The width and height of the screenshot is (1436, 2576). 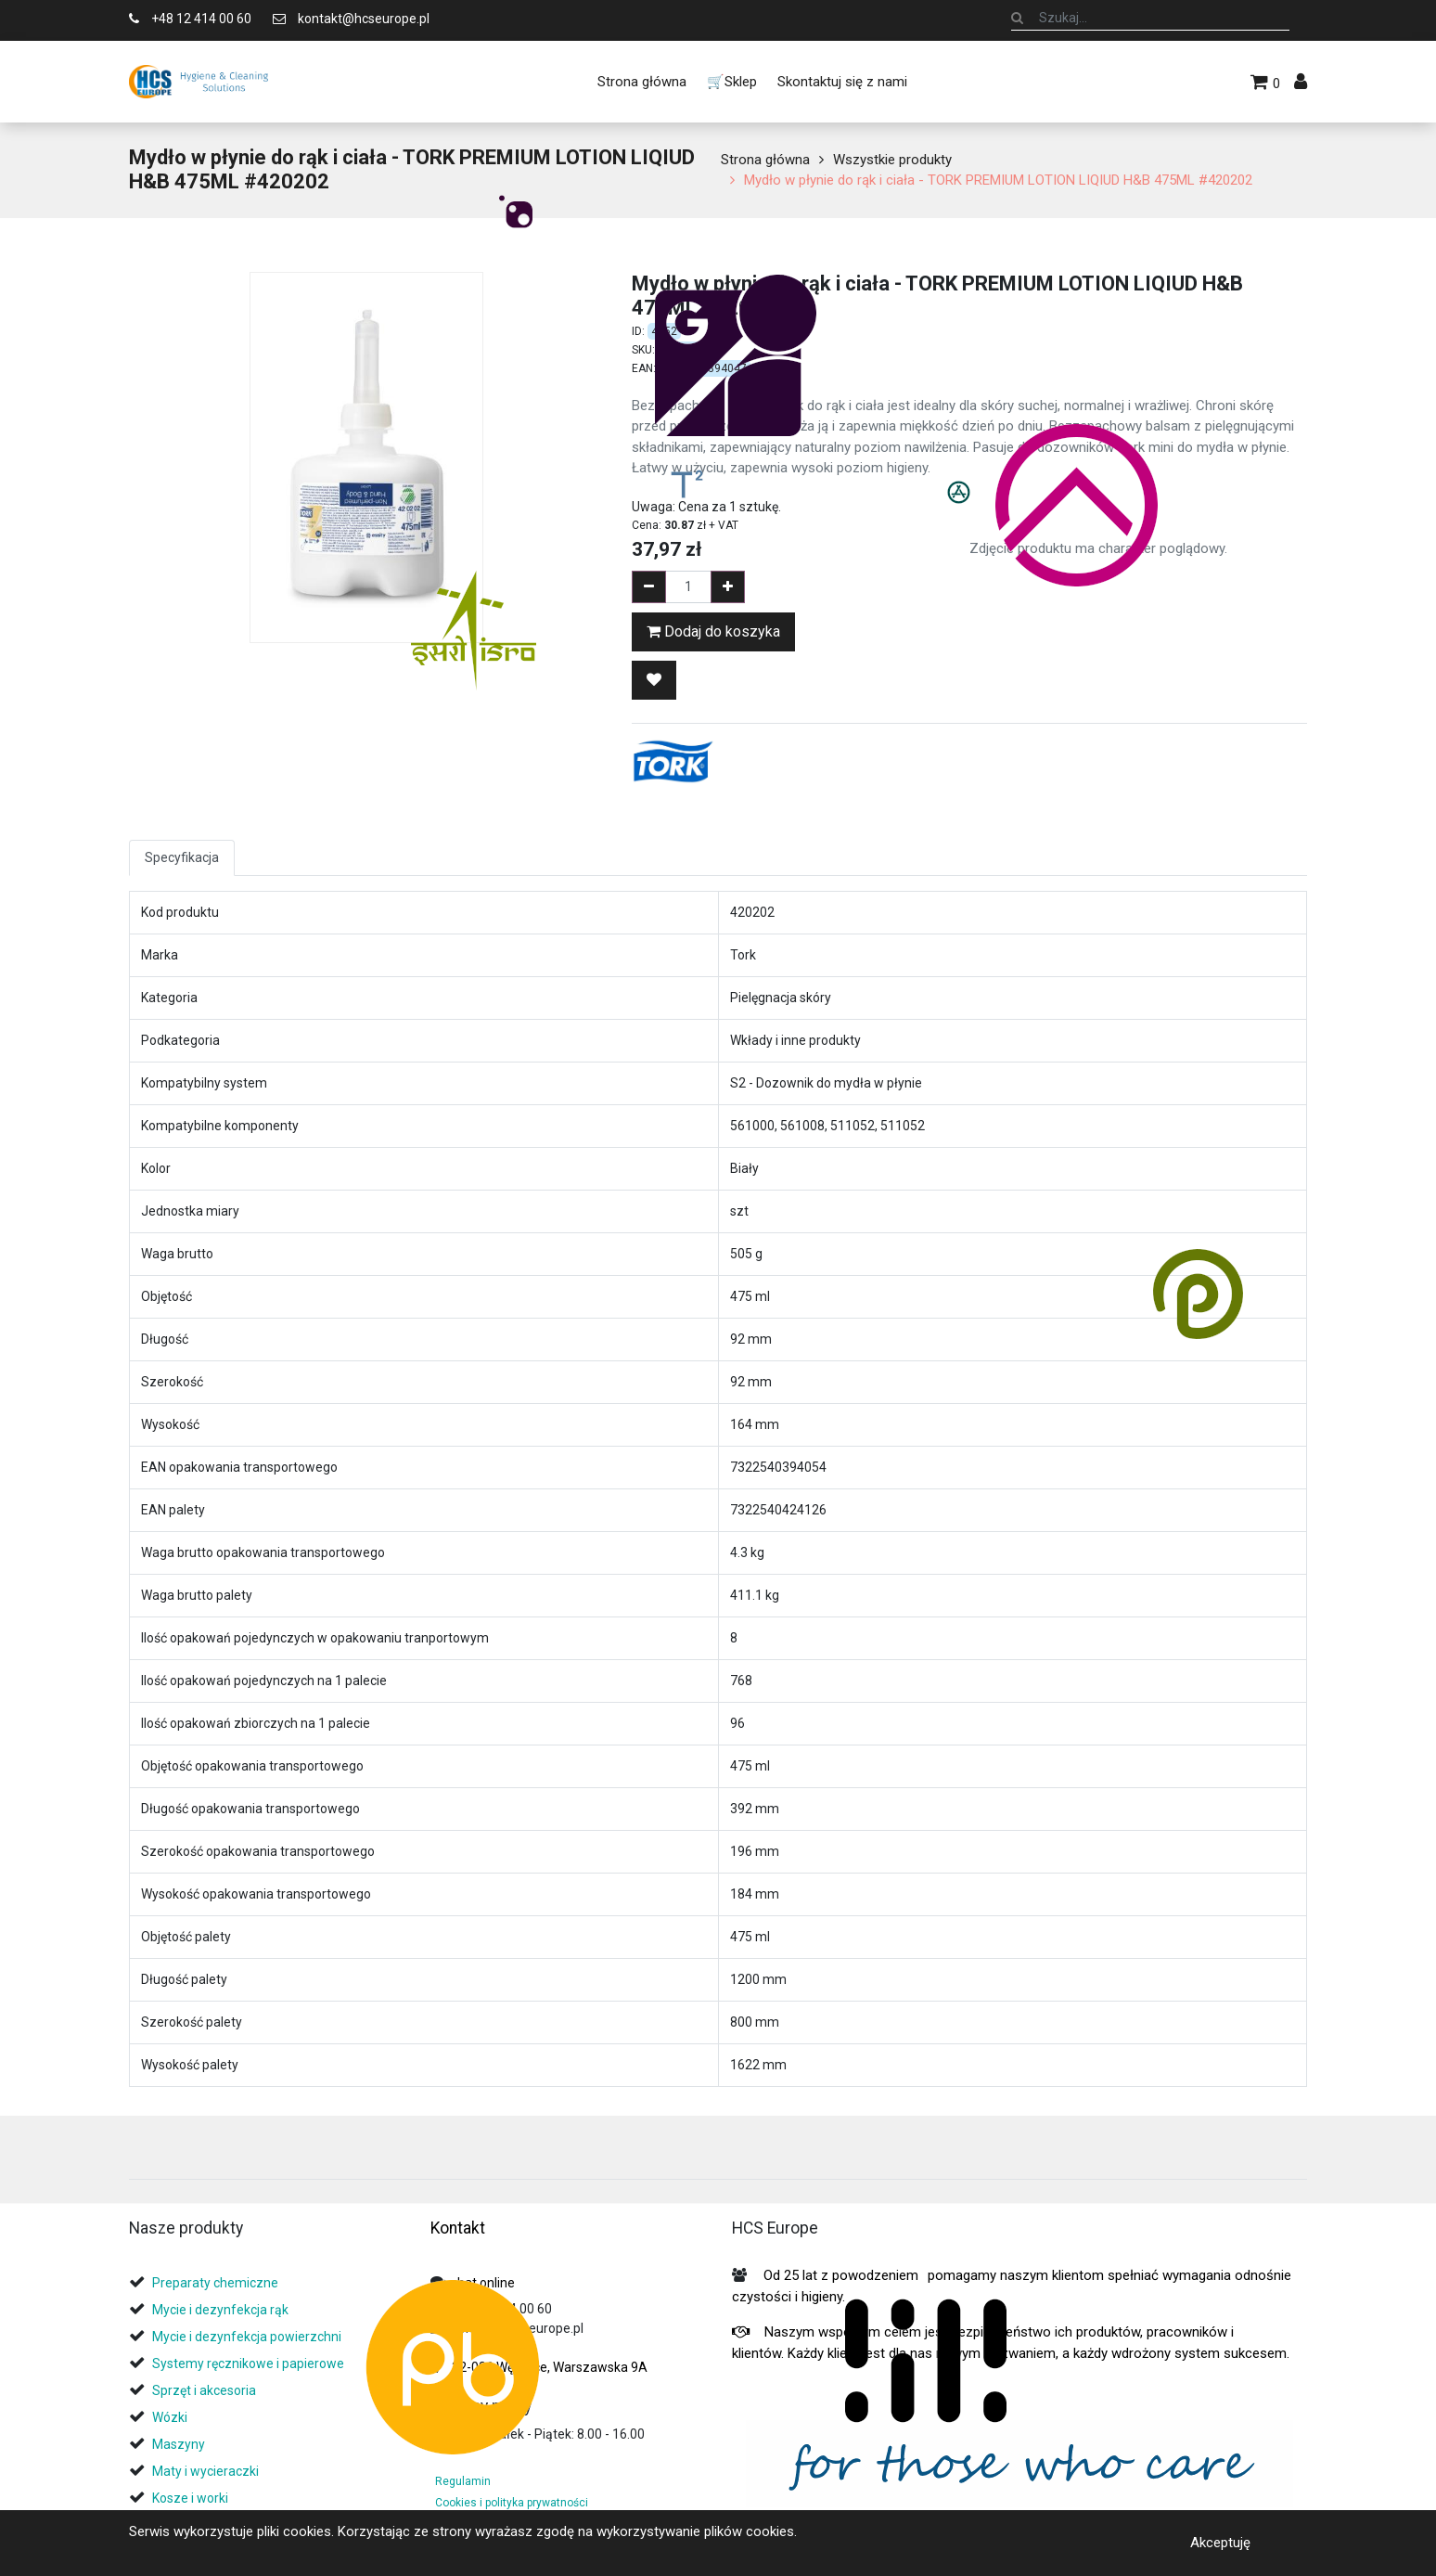 What do you see at coordinates (686, 483) in the screenshot?
I see `format text as superscript` at bounding box center [686, 483].